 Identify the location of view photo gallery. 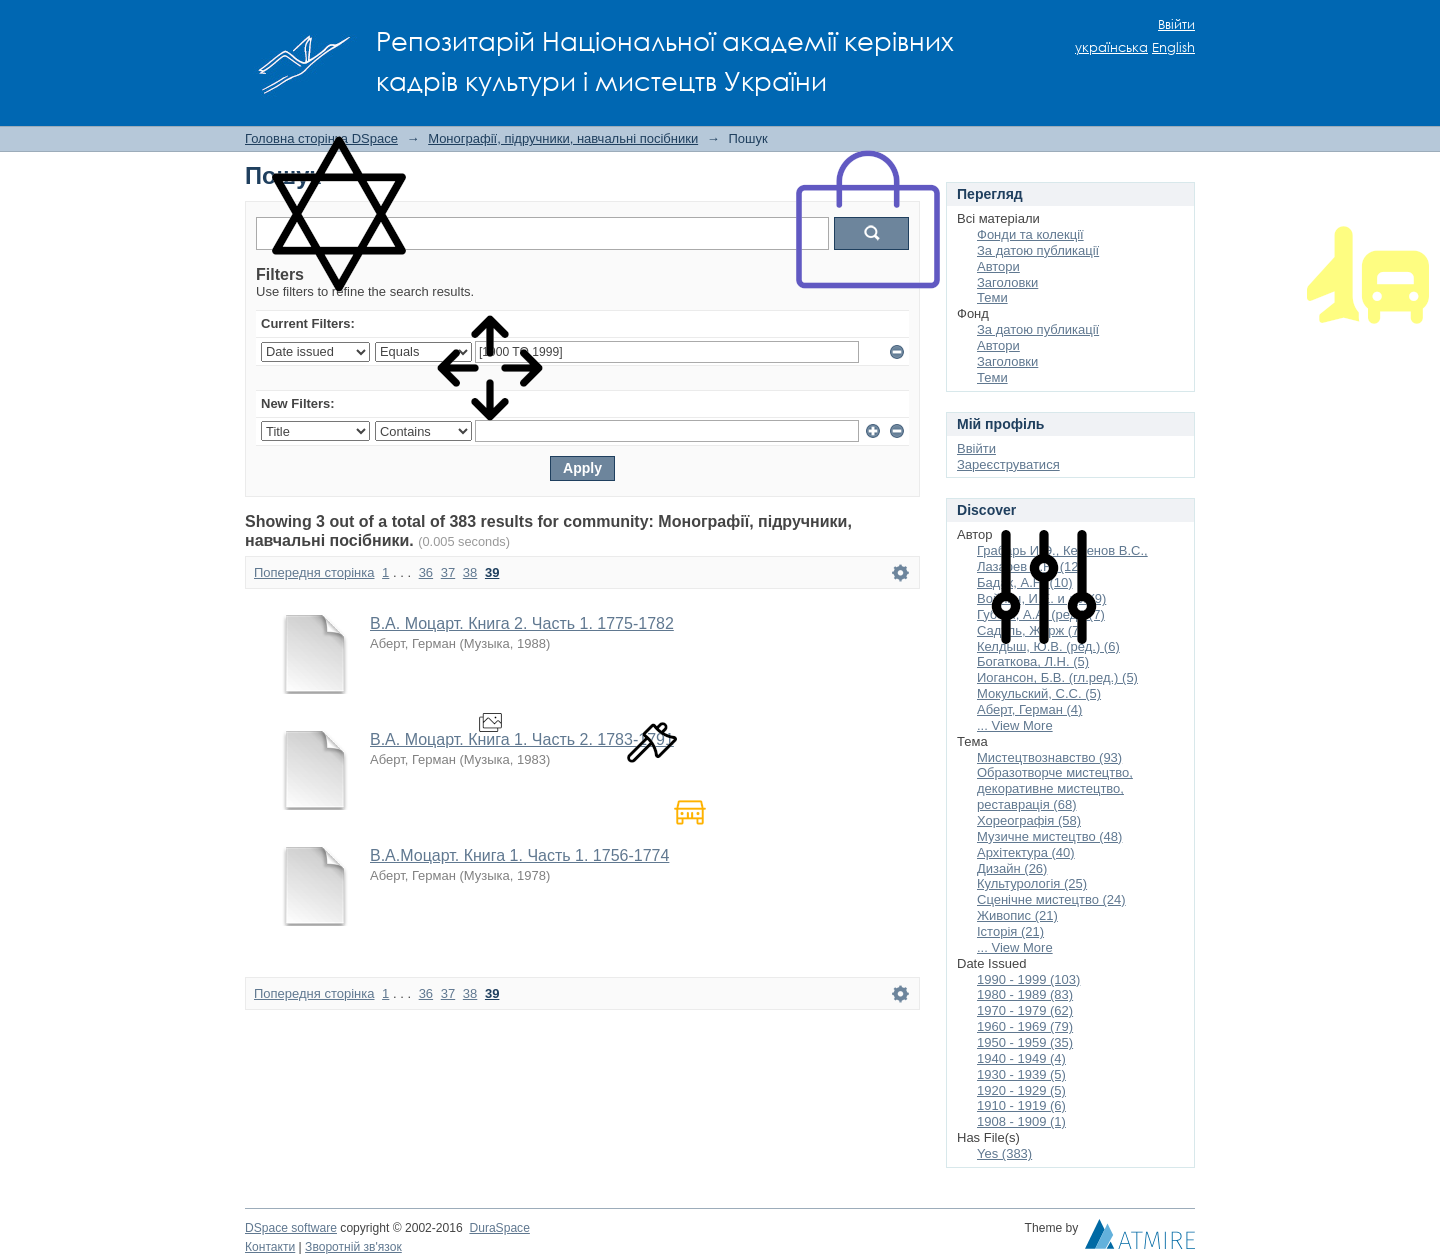
(490, 722).